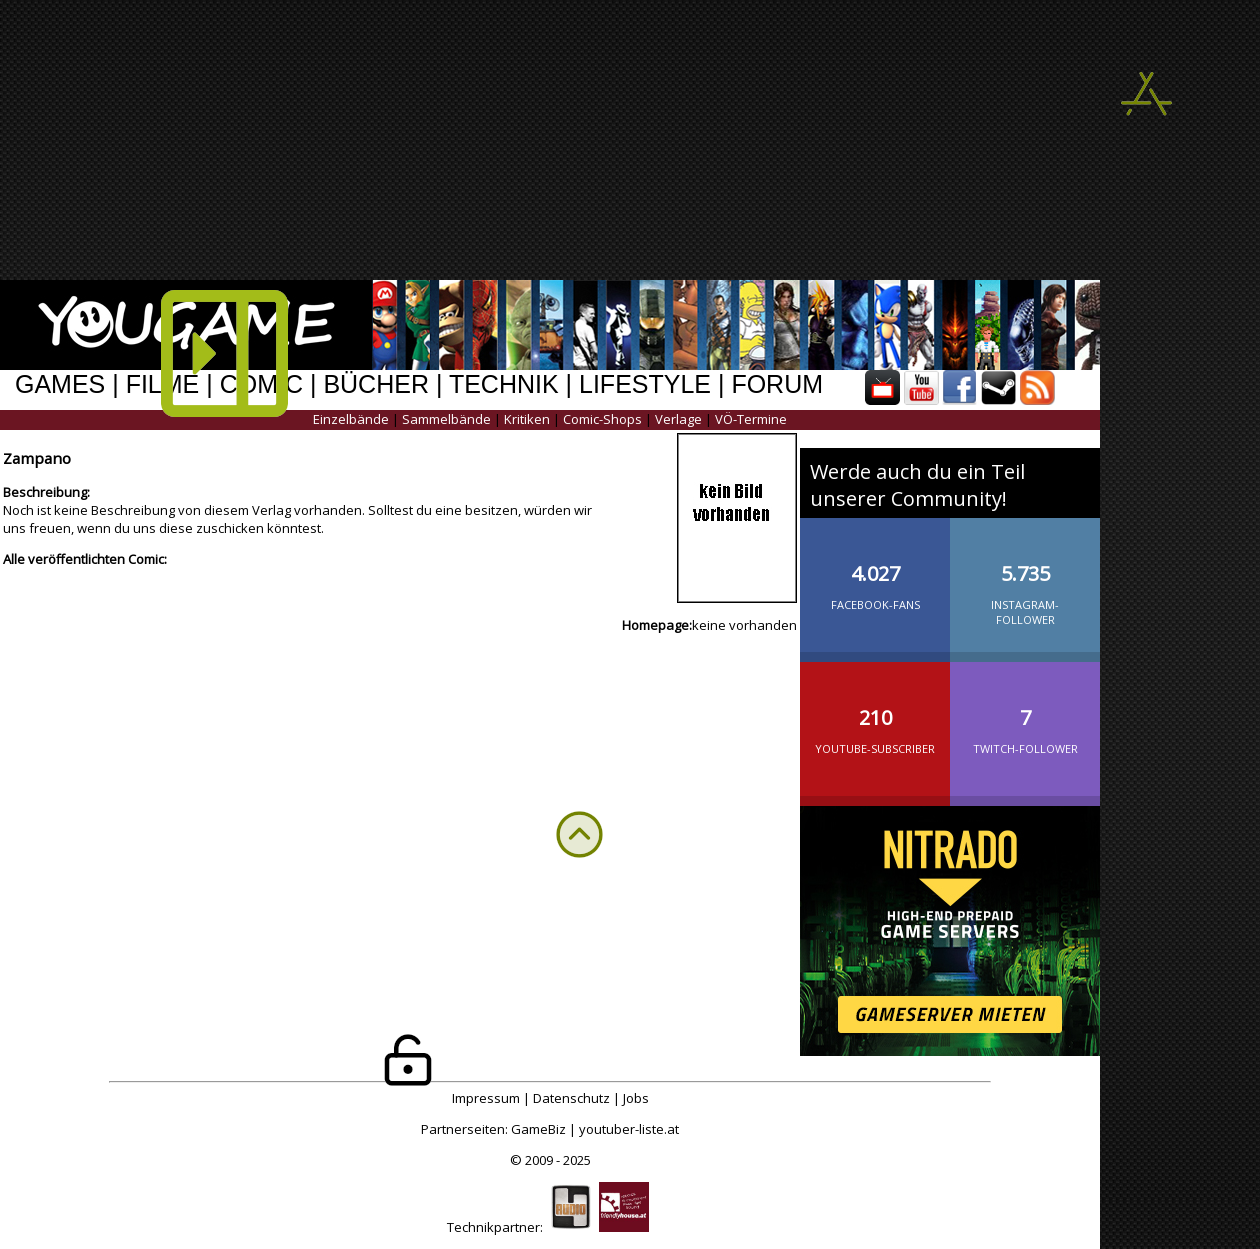 The image size is (1260, 1249). I want to click on scroll up or return to top of page, so click(579, 834).